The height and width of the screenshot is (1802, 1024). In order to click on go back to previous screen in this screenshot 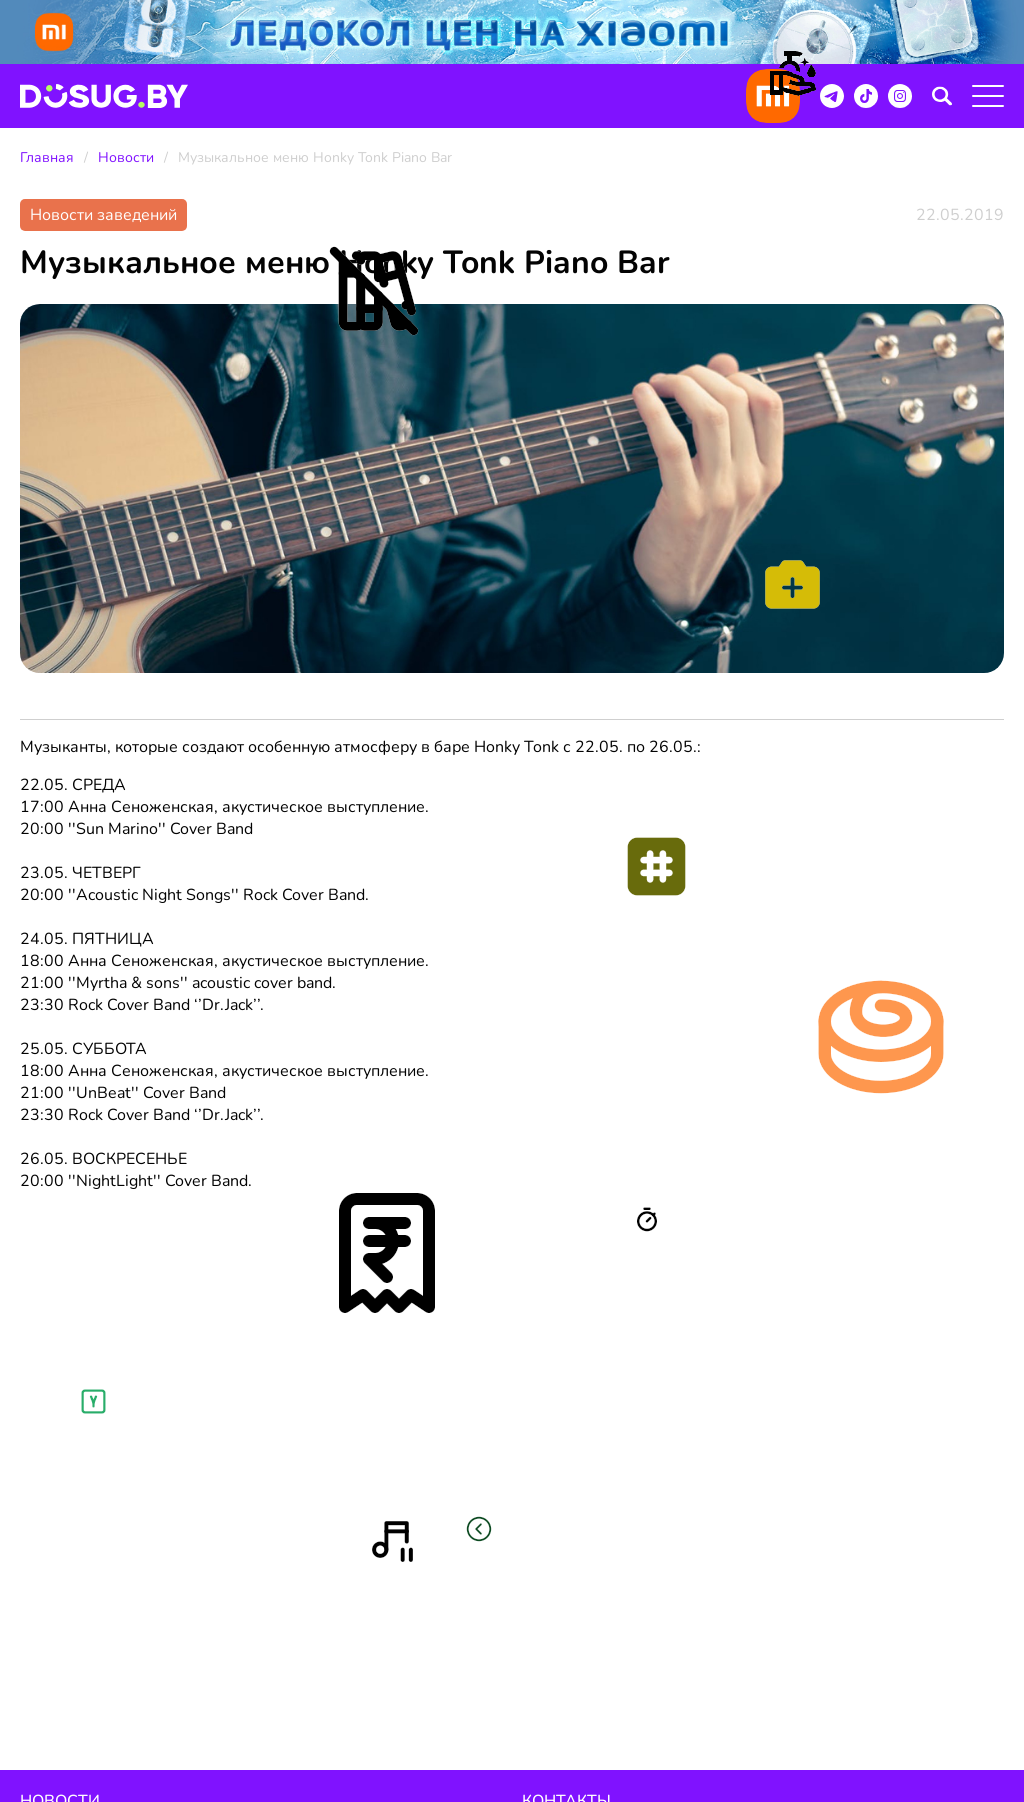, I will do `click(479, 1529)`.